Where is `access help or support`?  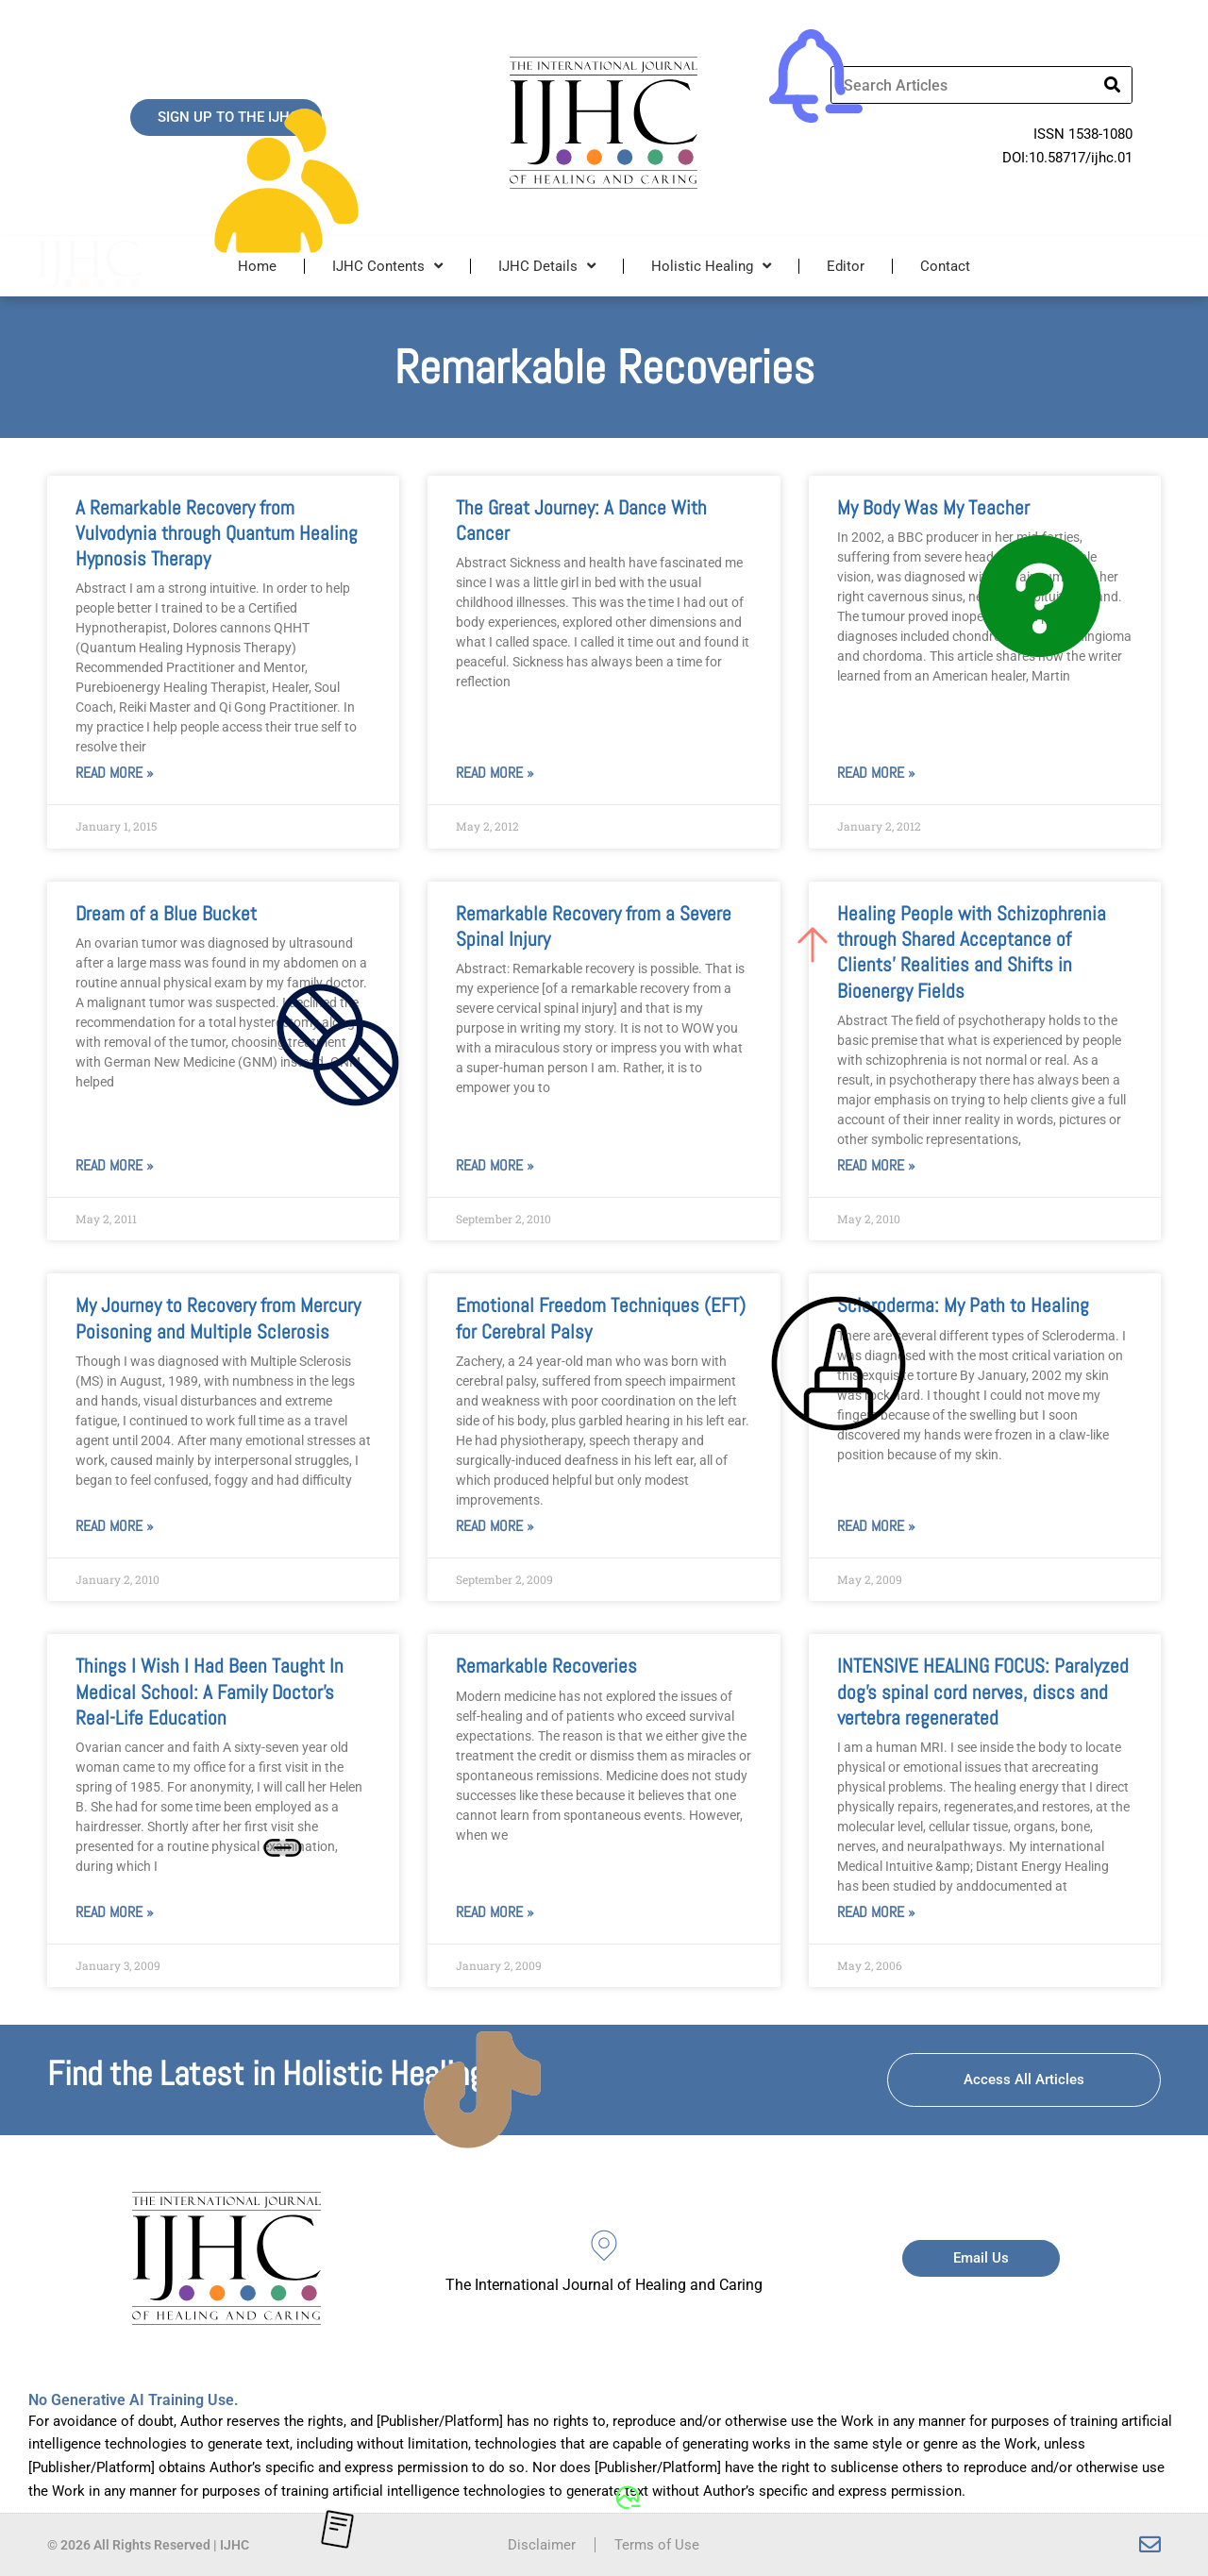 access help or support is located at coordinates (1039, 596).